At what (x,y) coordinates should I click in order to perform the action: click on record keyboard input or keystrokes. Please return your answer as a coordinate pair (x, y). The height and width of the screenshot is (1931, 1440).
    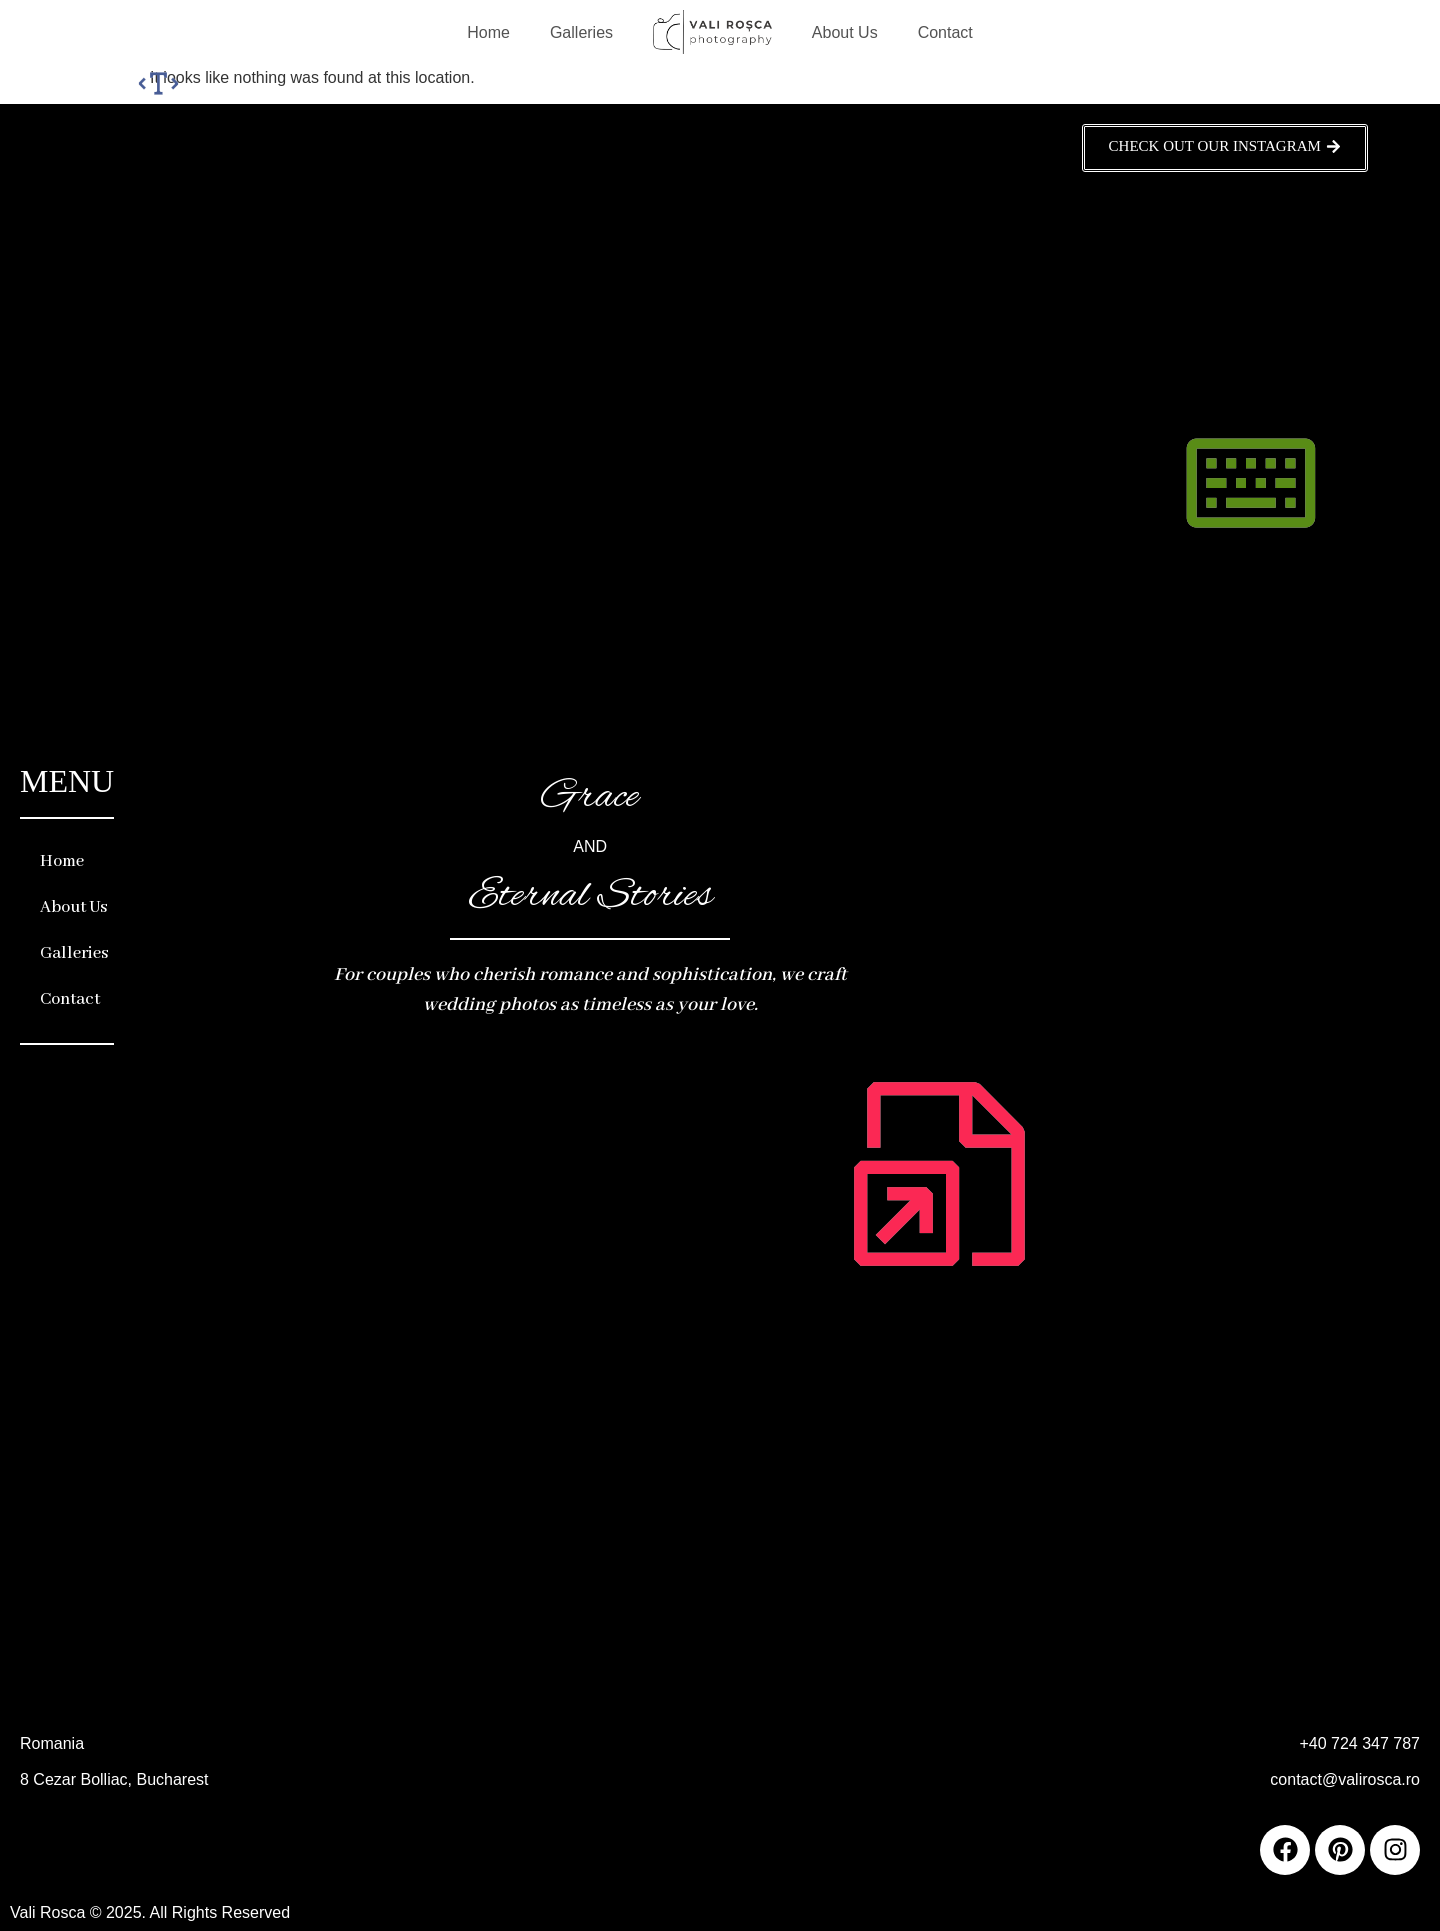
    Looking at the image, I should click on (1246, 488).